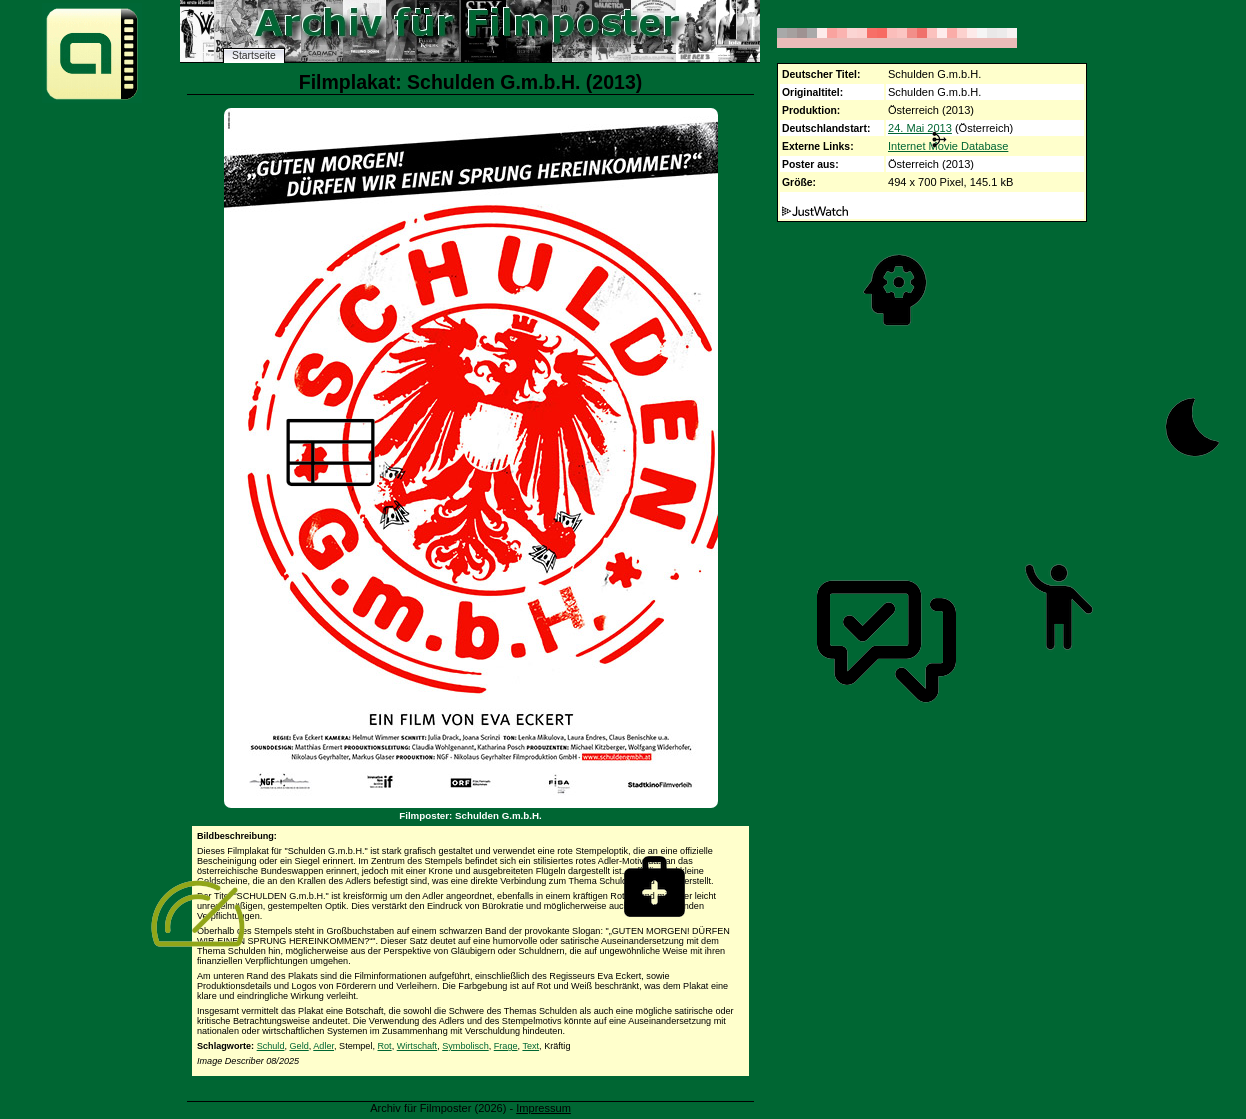 Image resolution: width=1246 pixels, height=1119 pixels. I want to click on indicates a discussion thread has been closed, so click(886, 641).